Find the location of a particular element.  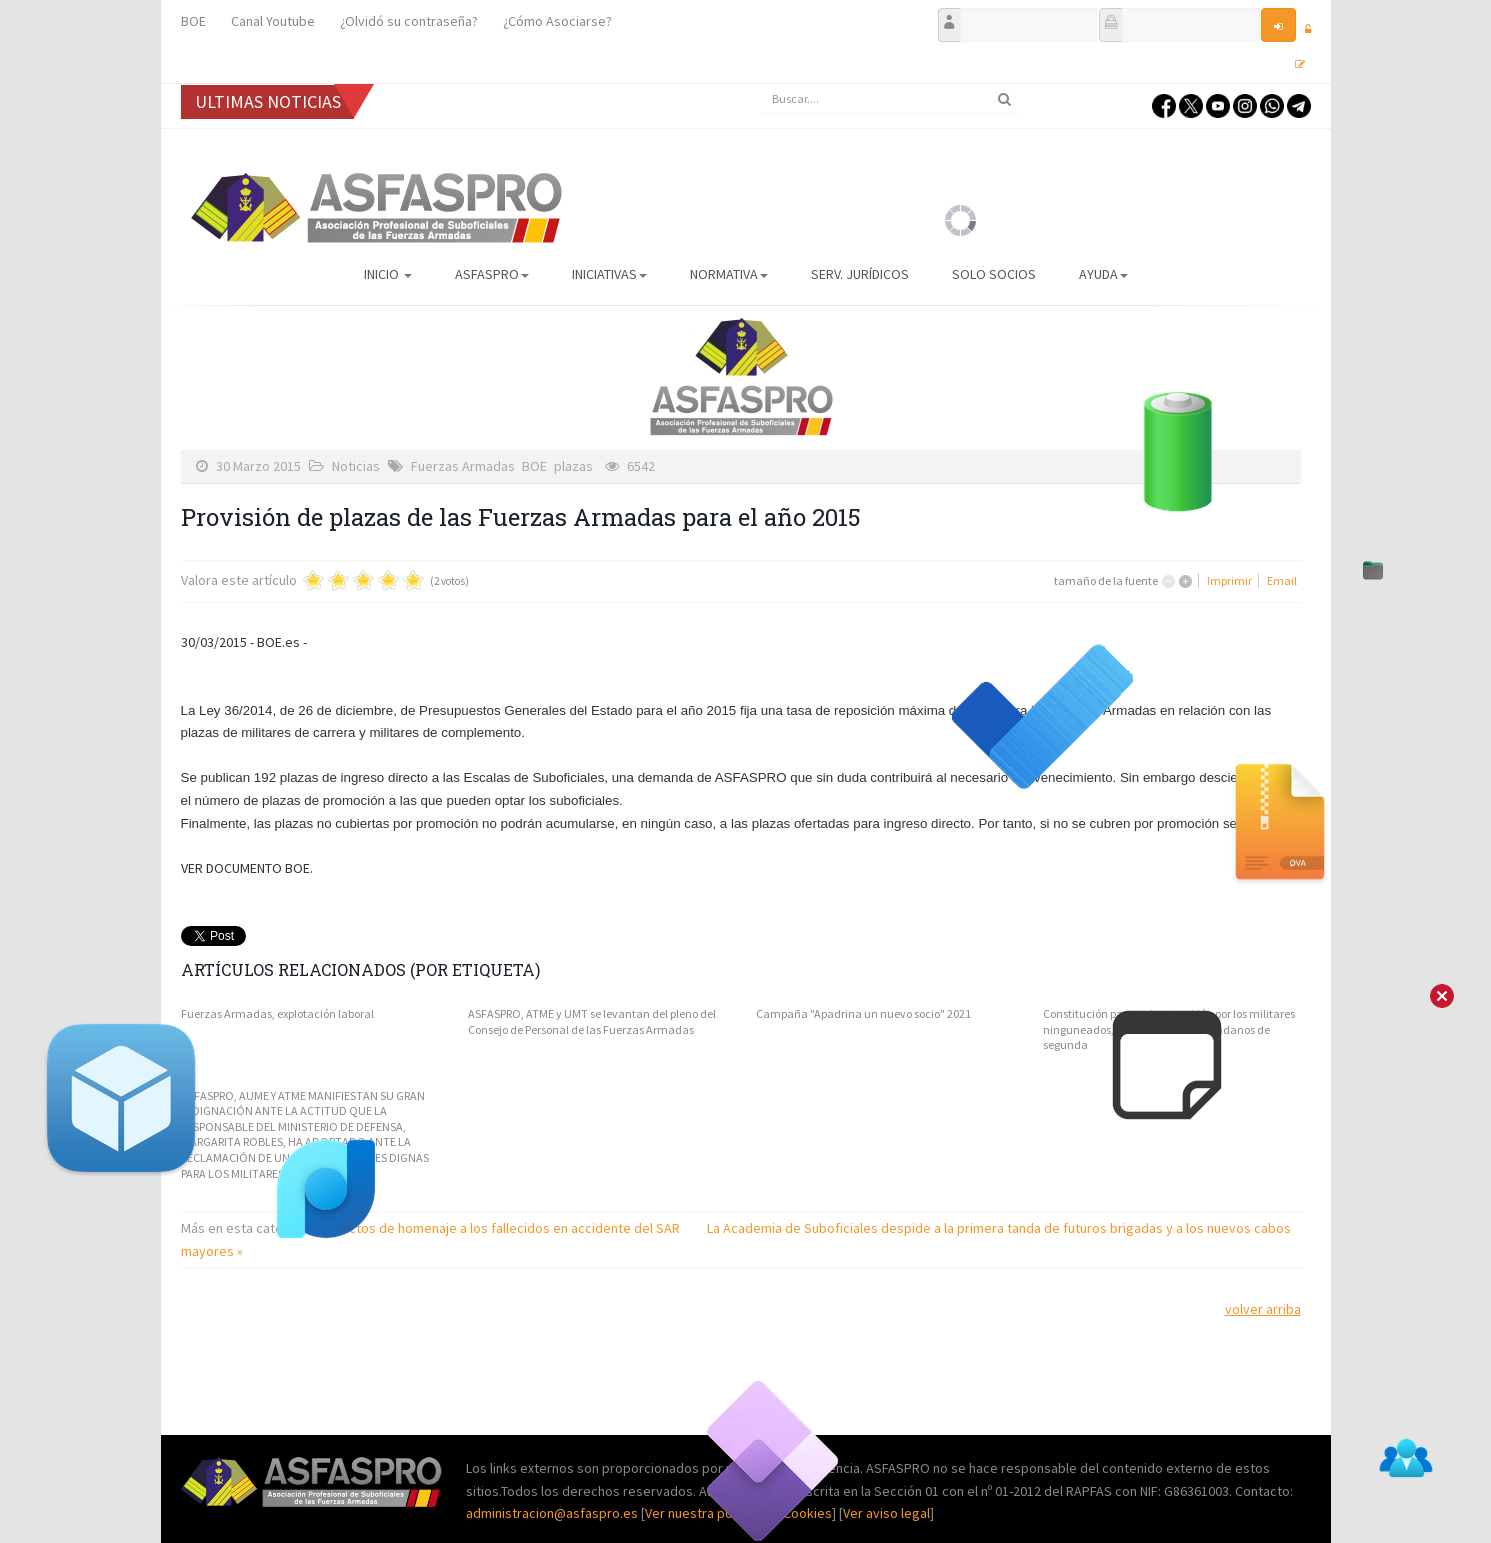

open folder to view contents is located at coordinates (1373, 570).